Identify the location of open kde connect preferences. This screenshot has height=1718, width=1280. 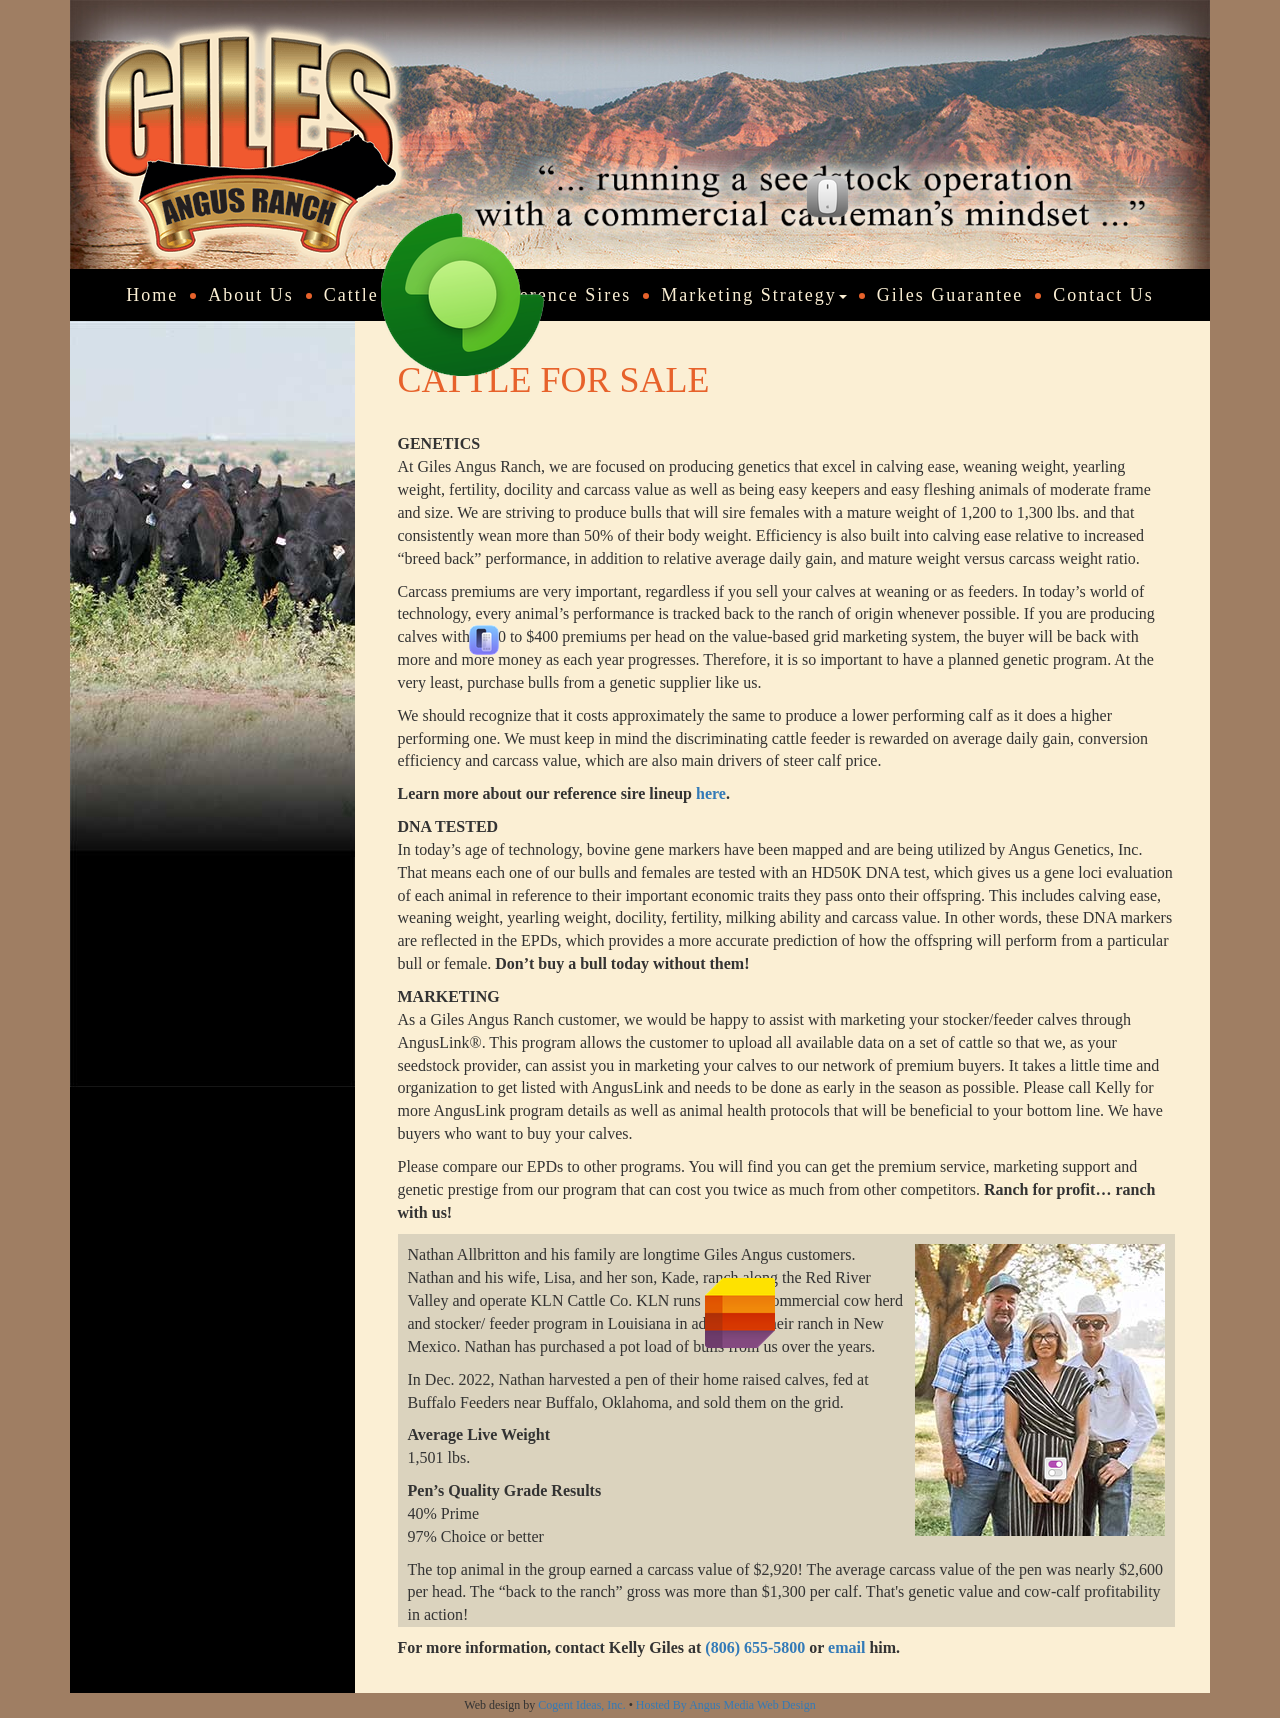
(484, 640).